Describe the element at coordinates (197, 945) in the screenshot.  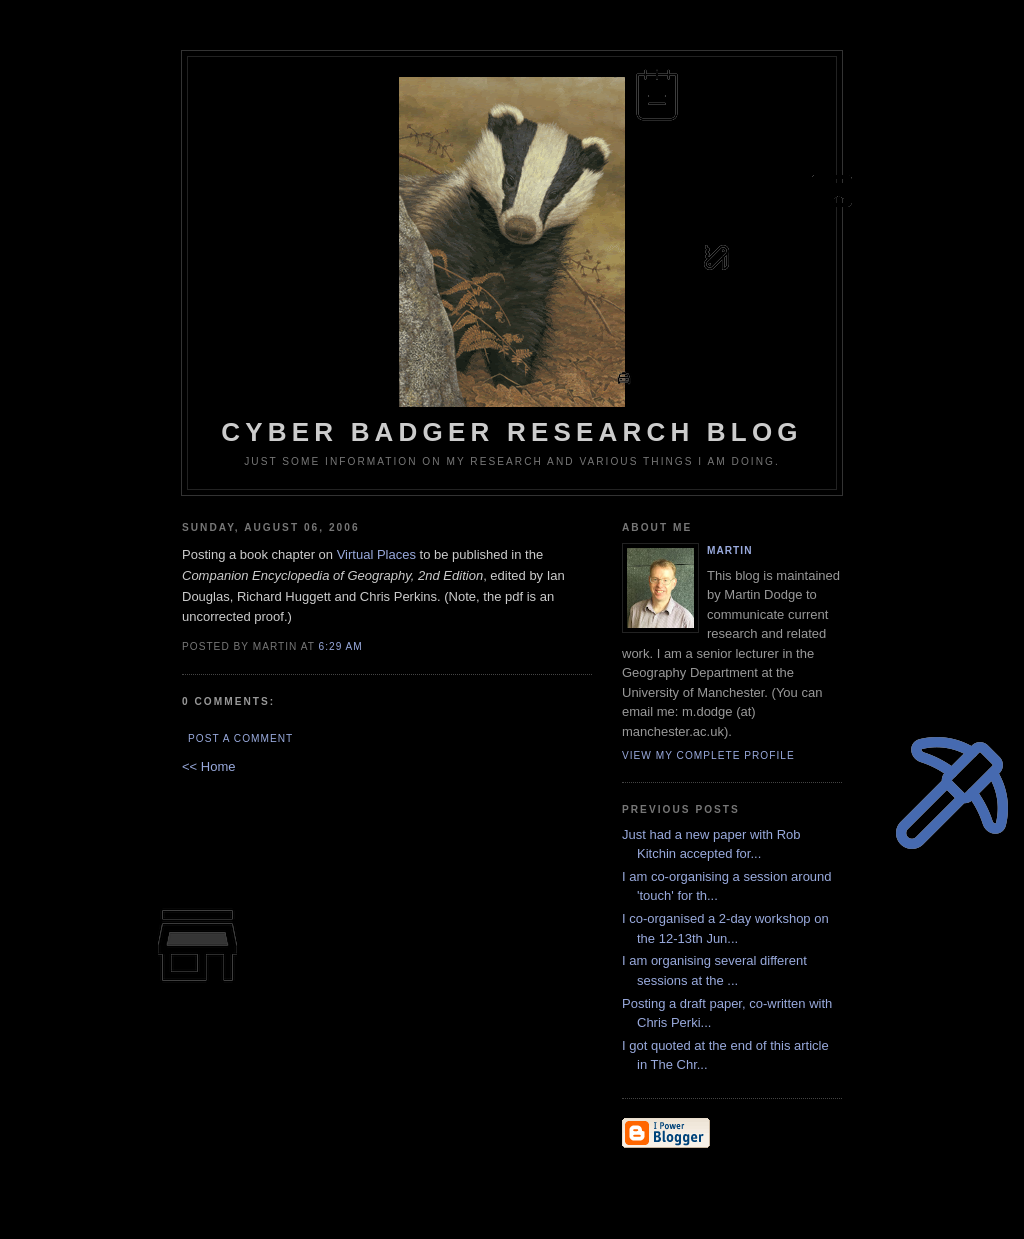
I see `find nearby stores or shops` at that location.